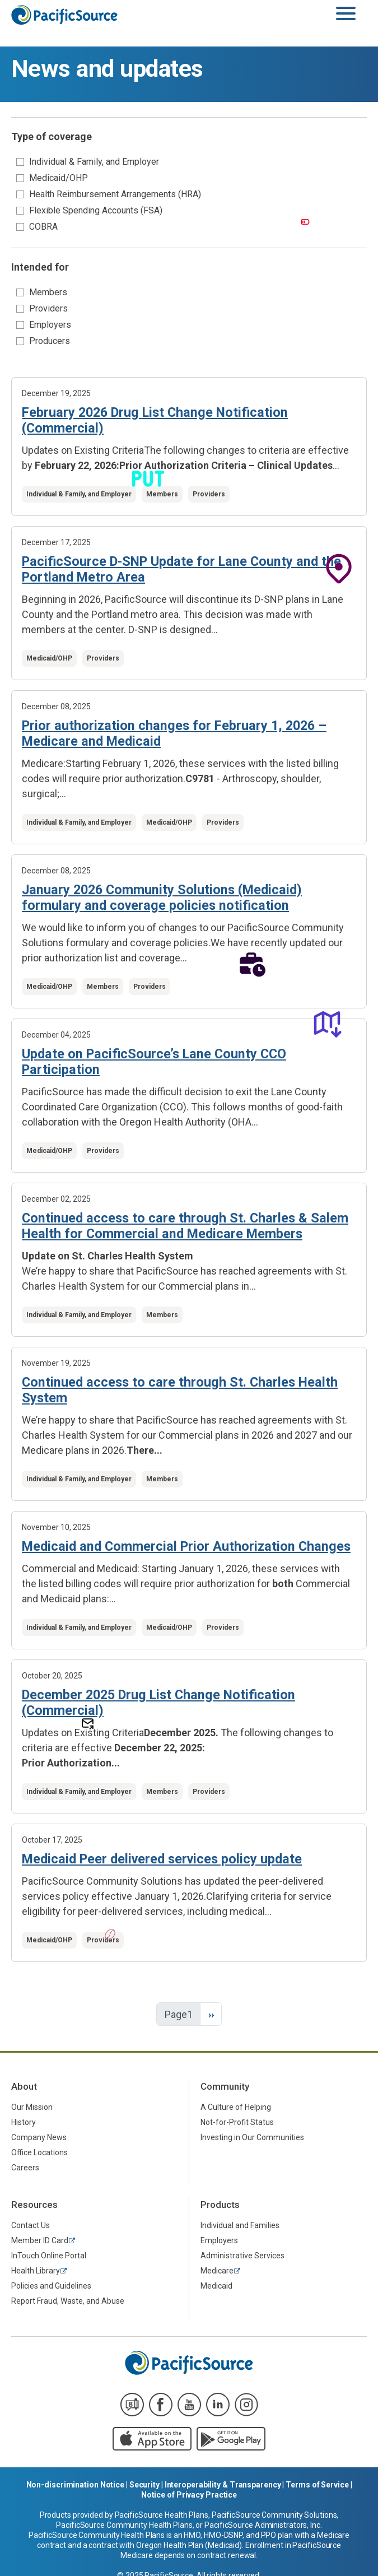 This screenshot has height=2576, width=378. What do you see at coordinates (110, 1934) in the screenshot?
I see `browse coffee-related content or settings` at bounding box center [110, 1934].